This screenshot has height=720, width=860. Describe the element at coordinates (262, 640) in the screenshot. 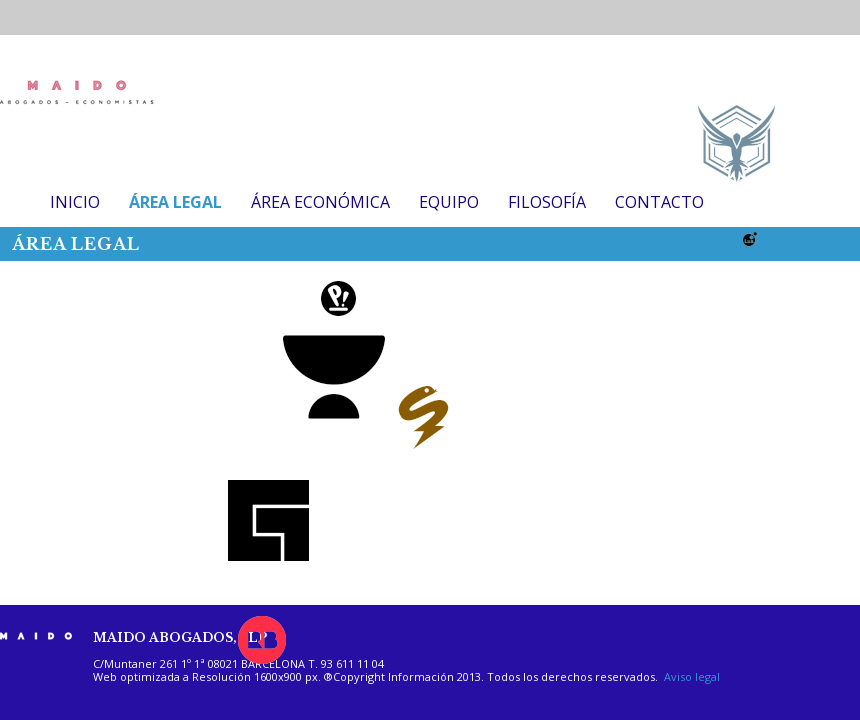

I see `open the Redbubble app` at that location.